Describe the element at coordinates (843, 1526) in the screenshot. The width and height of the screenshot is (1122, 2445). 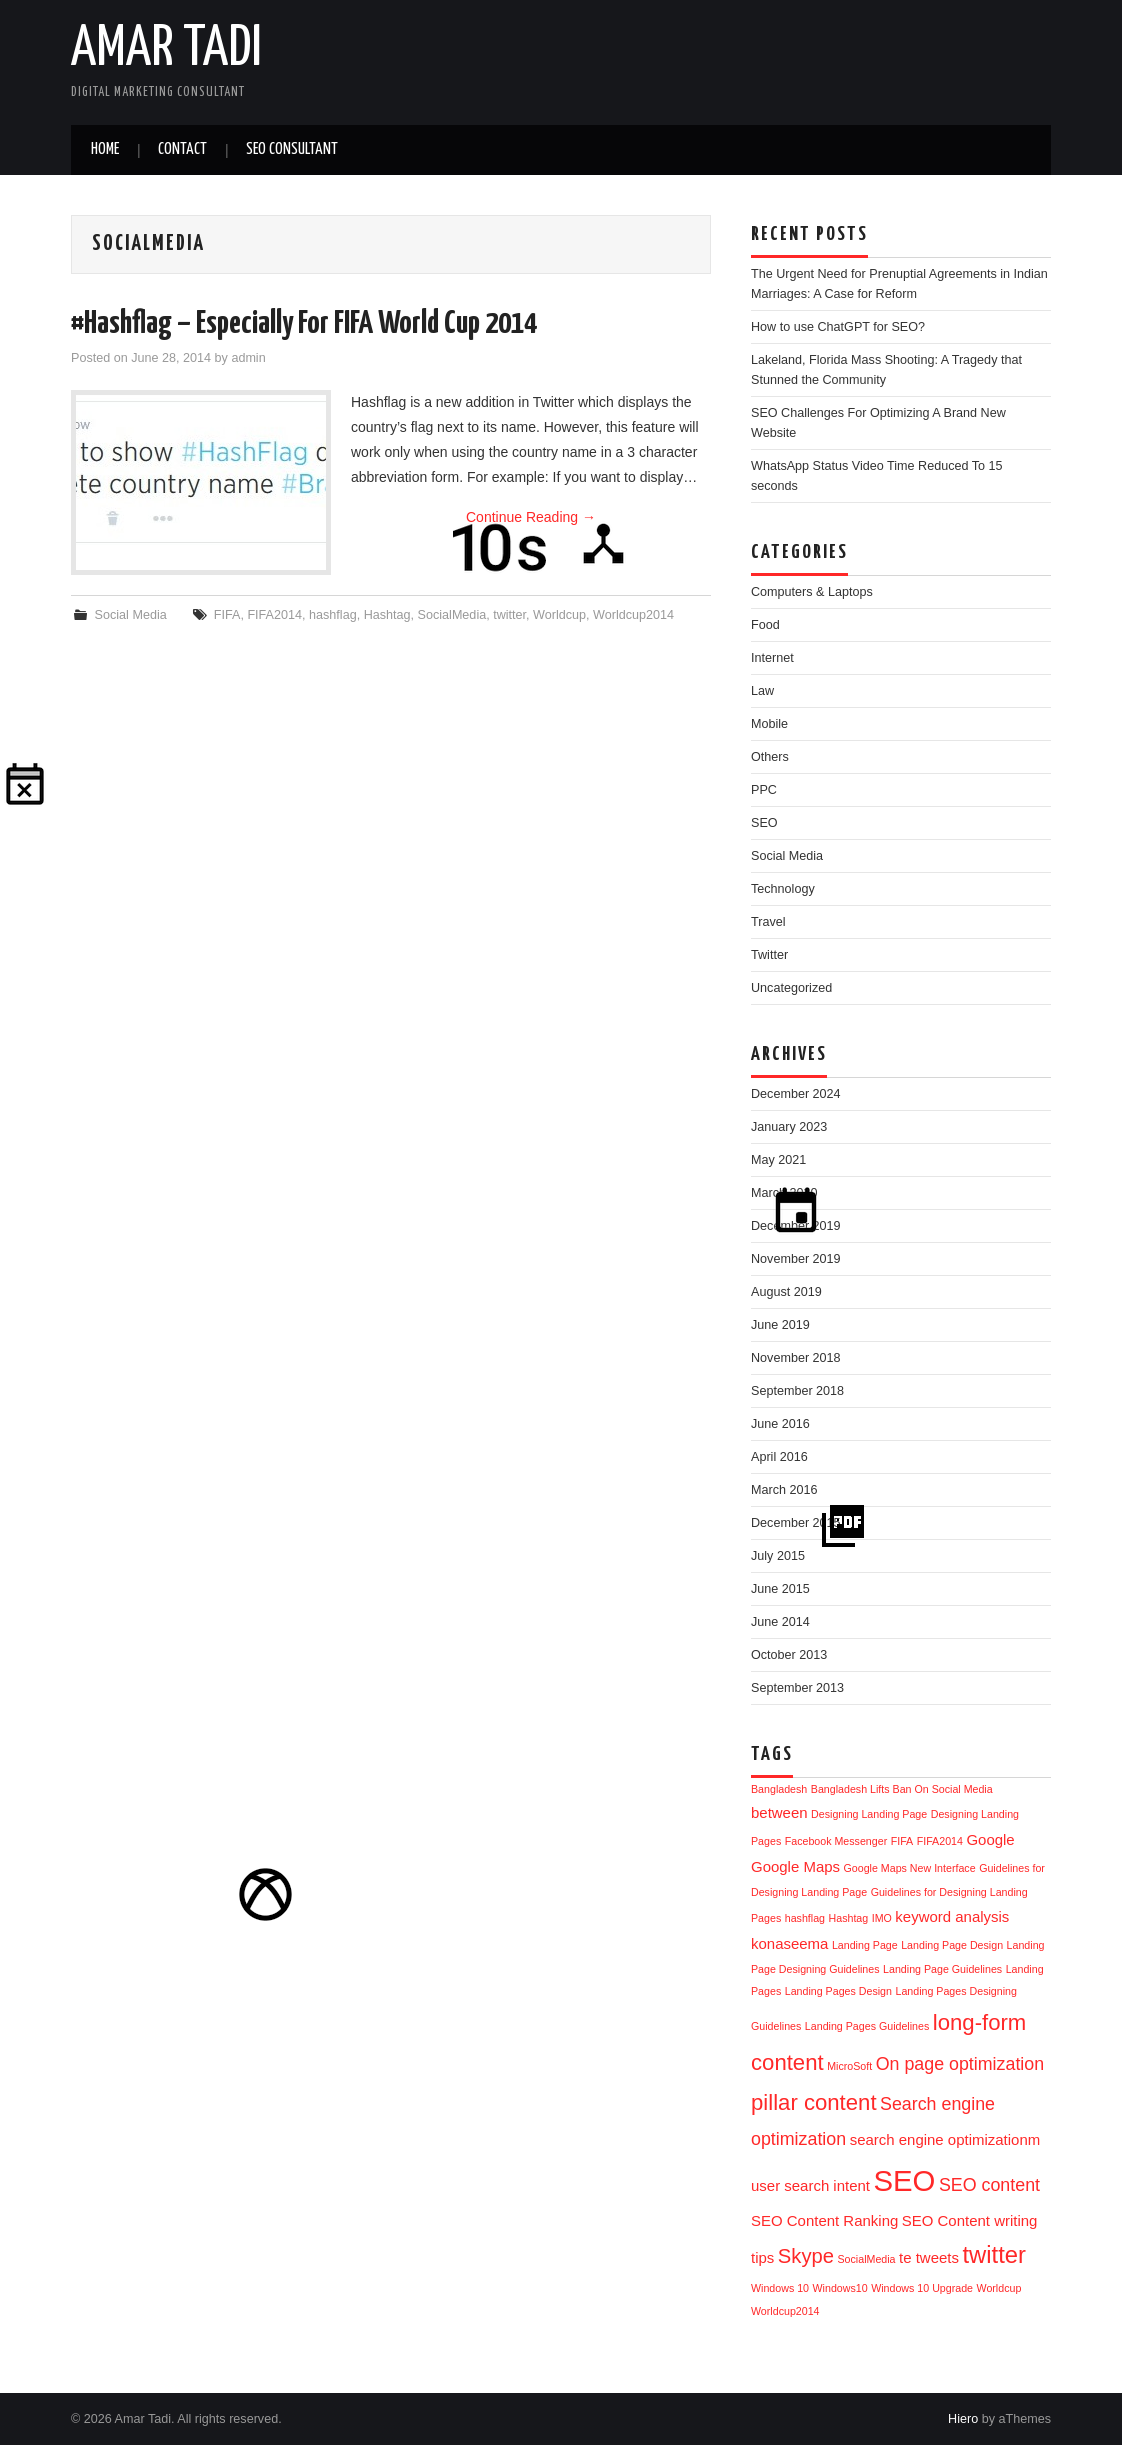
I see `save or export as PDF` at that location.